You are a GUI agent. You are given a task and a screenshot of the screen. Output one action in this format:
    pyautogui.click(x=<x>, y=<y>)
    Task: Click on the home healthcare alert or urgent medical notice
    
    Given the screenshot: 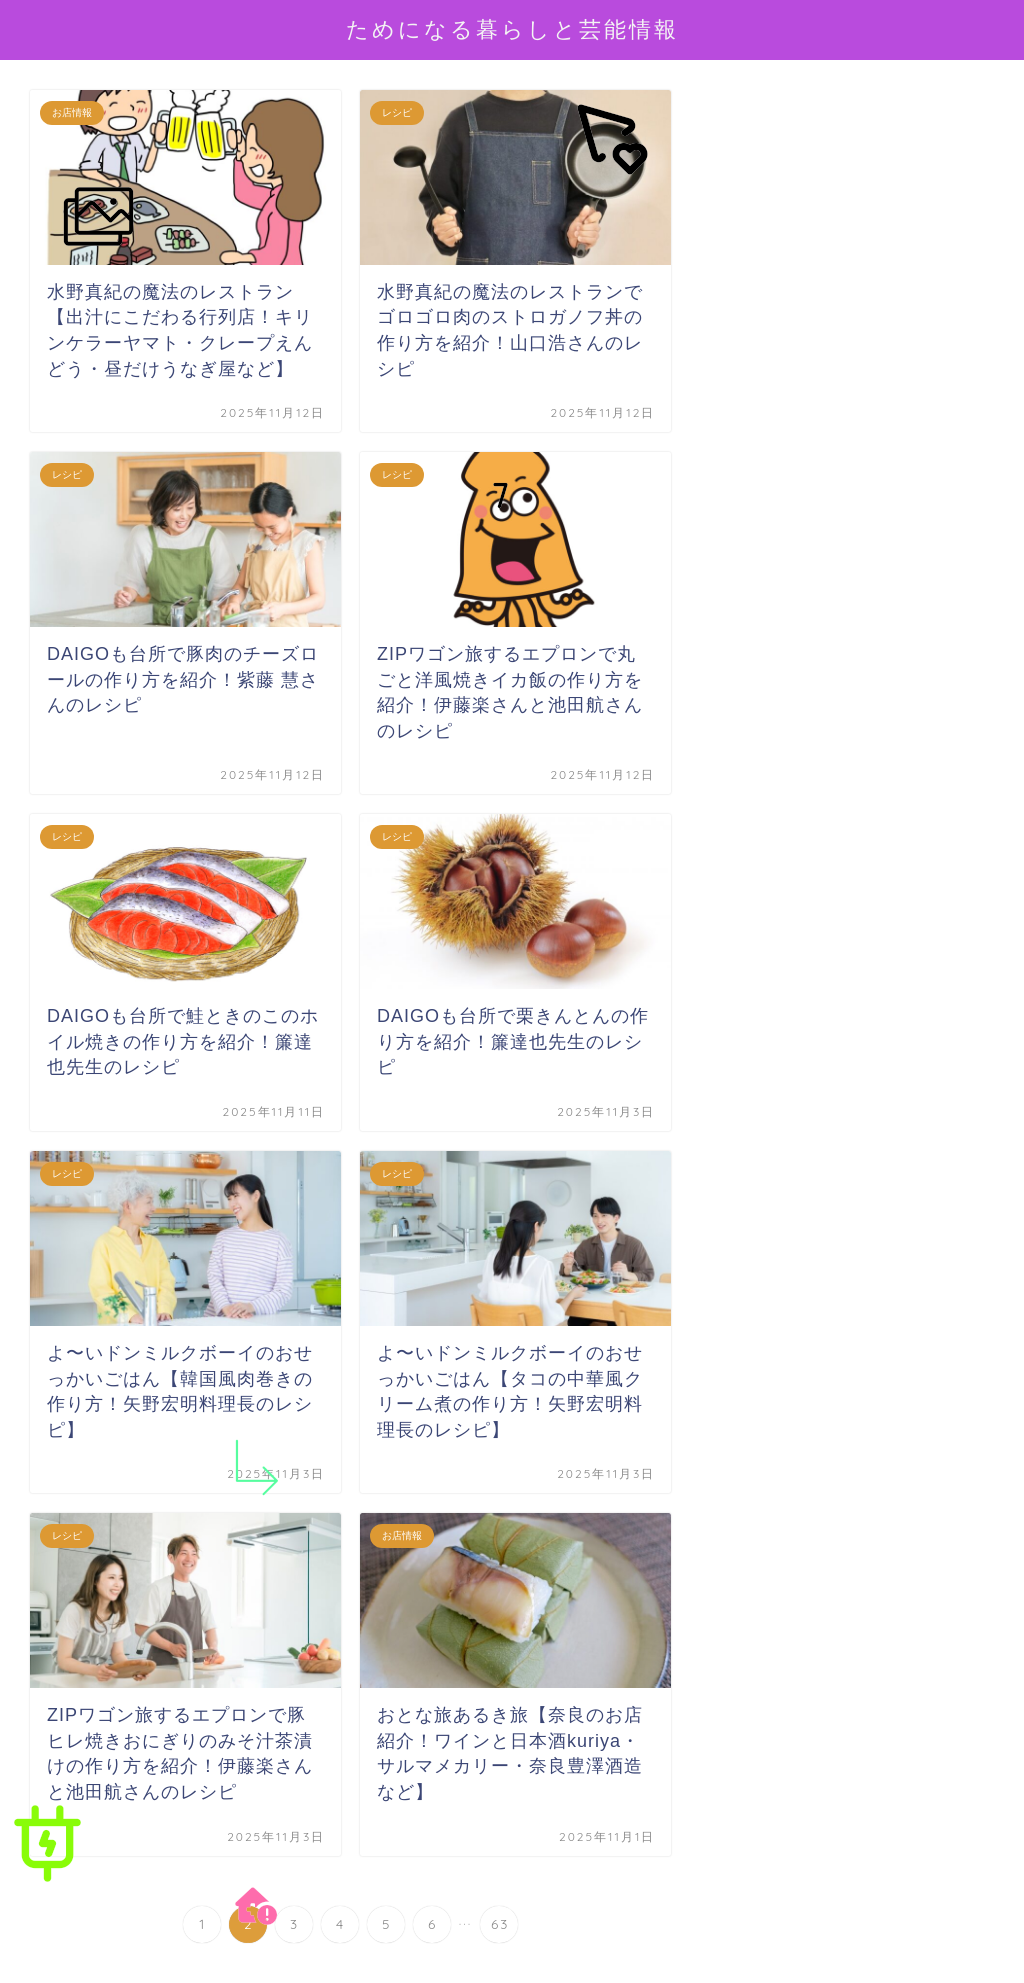 What is the action you would take?
    pyautogui.click(x=255, y=1905)
    